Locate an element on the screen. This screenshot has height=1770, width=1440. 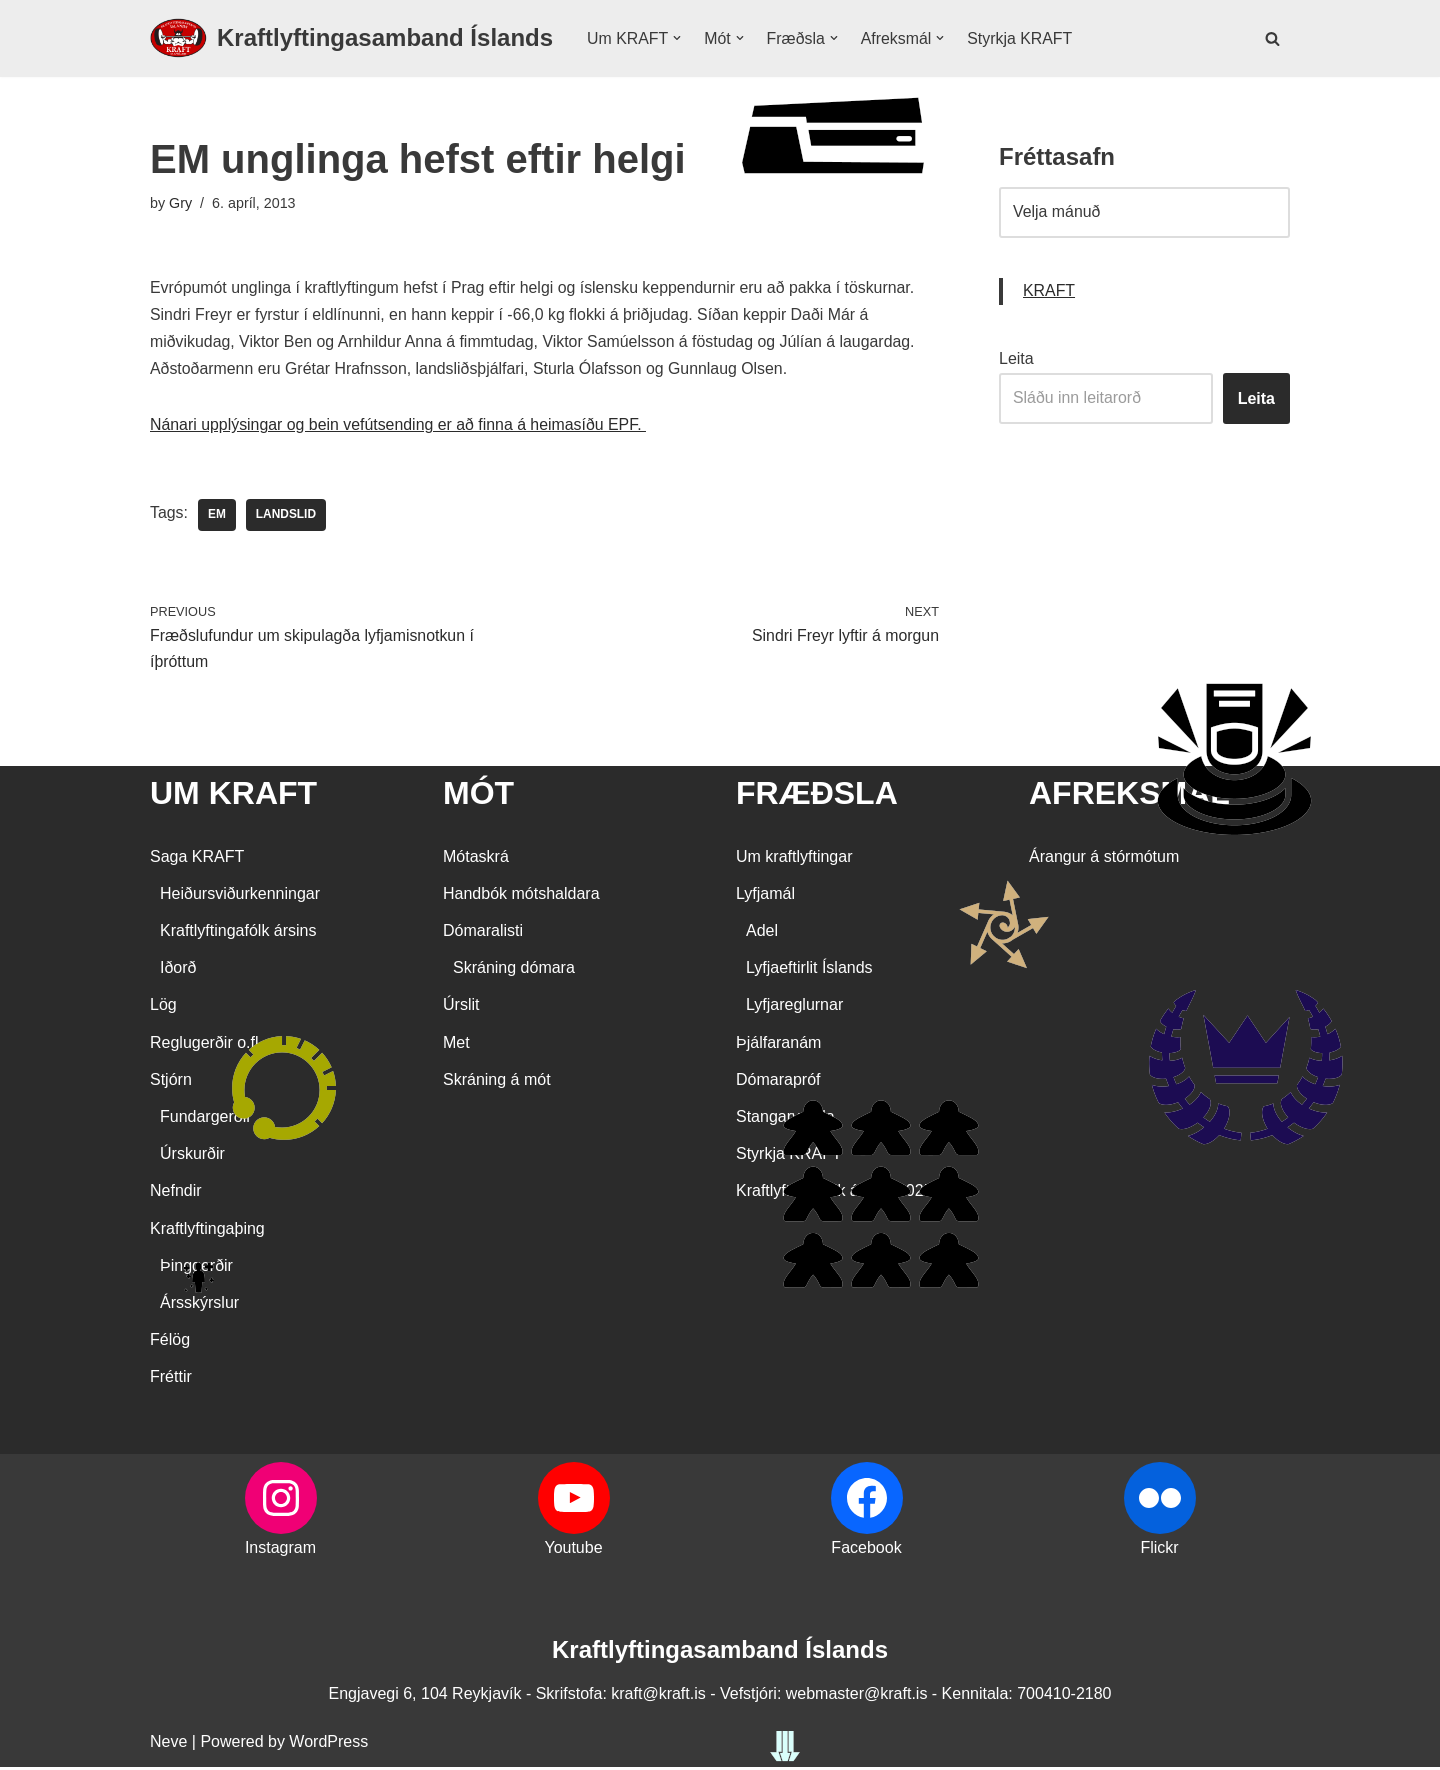
view your army or squad roster is located at coordinates (881, 1194).